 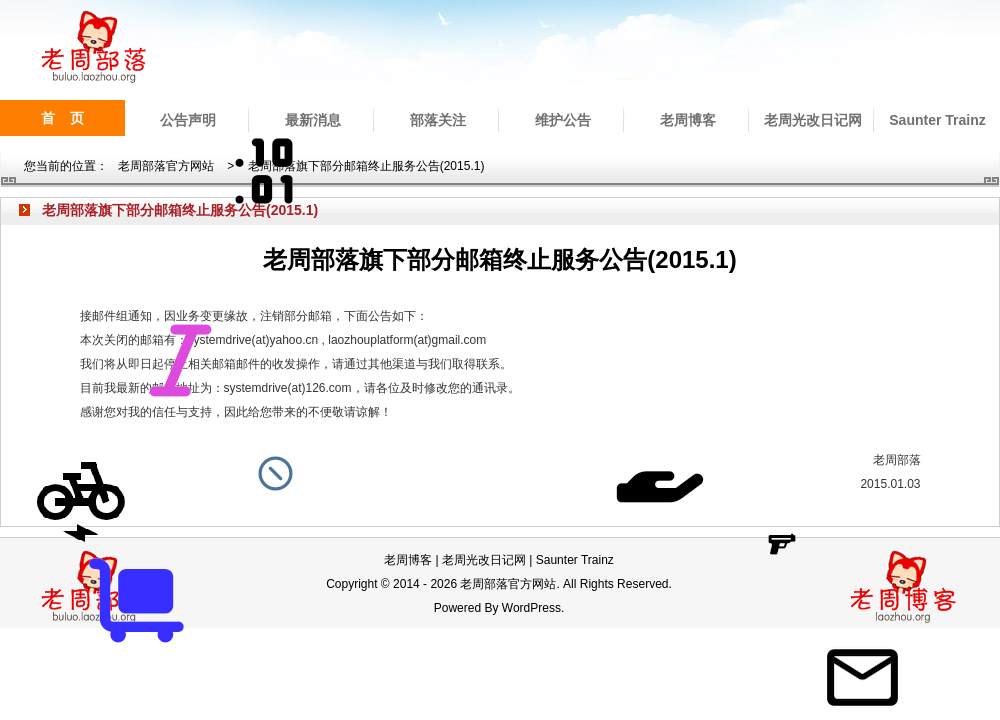 I want to click on open your email inbox, so click(x=862, y=677).